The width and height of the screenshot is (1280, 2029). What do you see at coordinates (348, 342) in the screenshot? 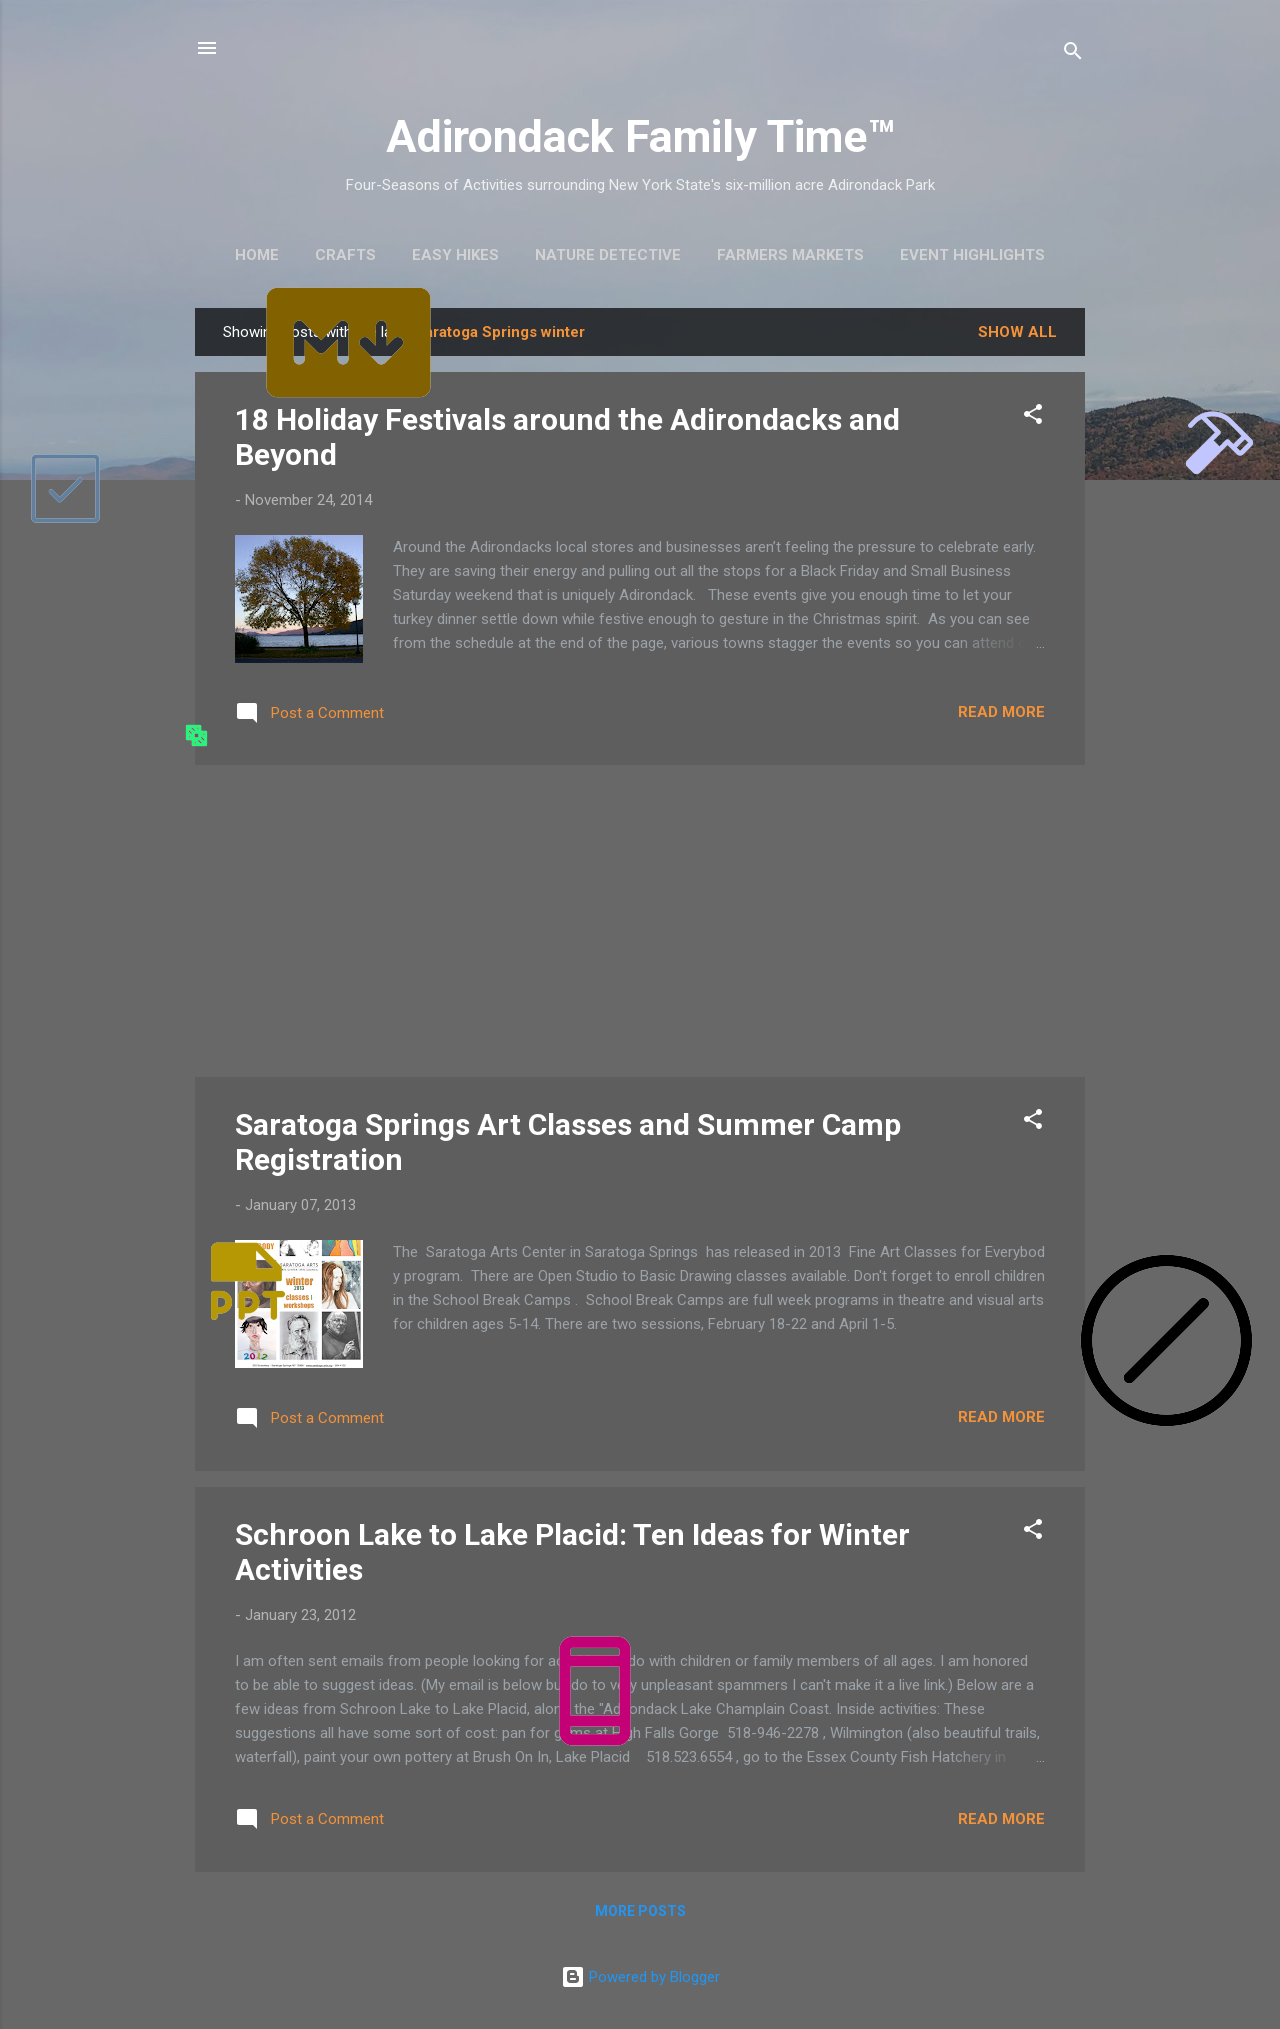
I see `indicates markdown formatting is supported` at bounding box center [348, 342].